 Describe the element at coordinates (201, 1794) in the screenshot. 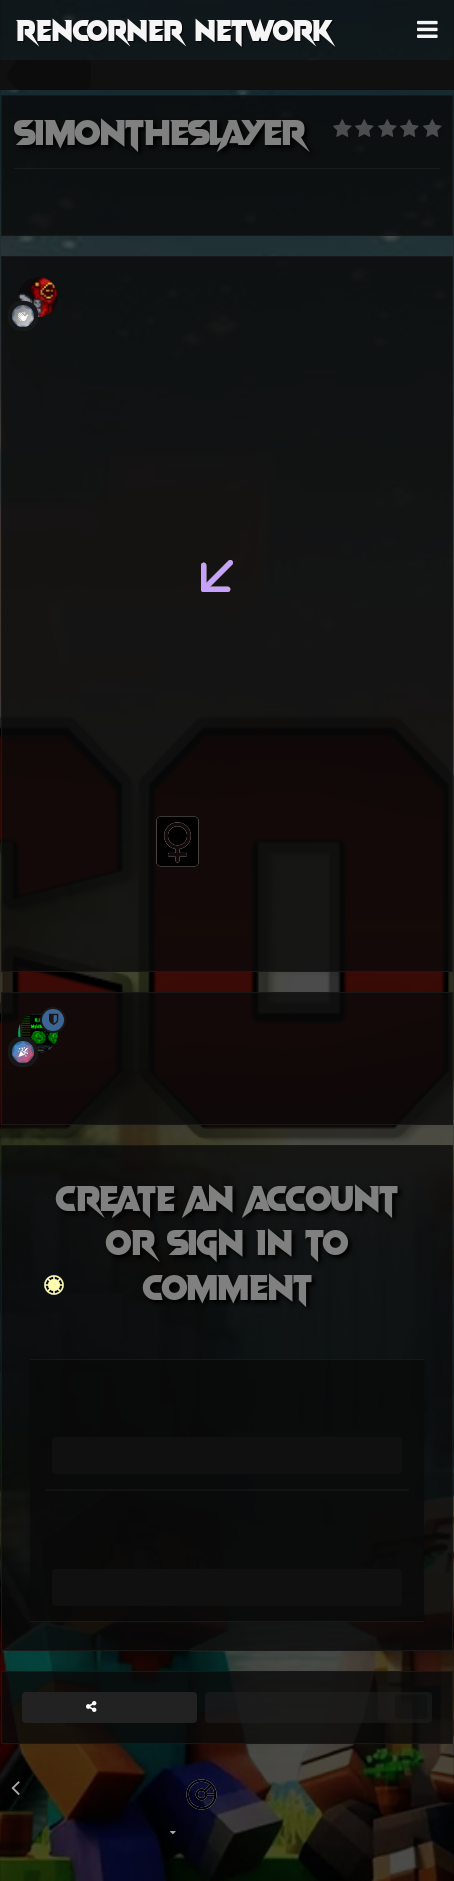

I see `play or access music library` at that location.